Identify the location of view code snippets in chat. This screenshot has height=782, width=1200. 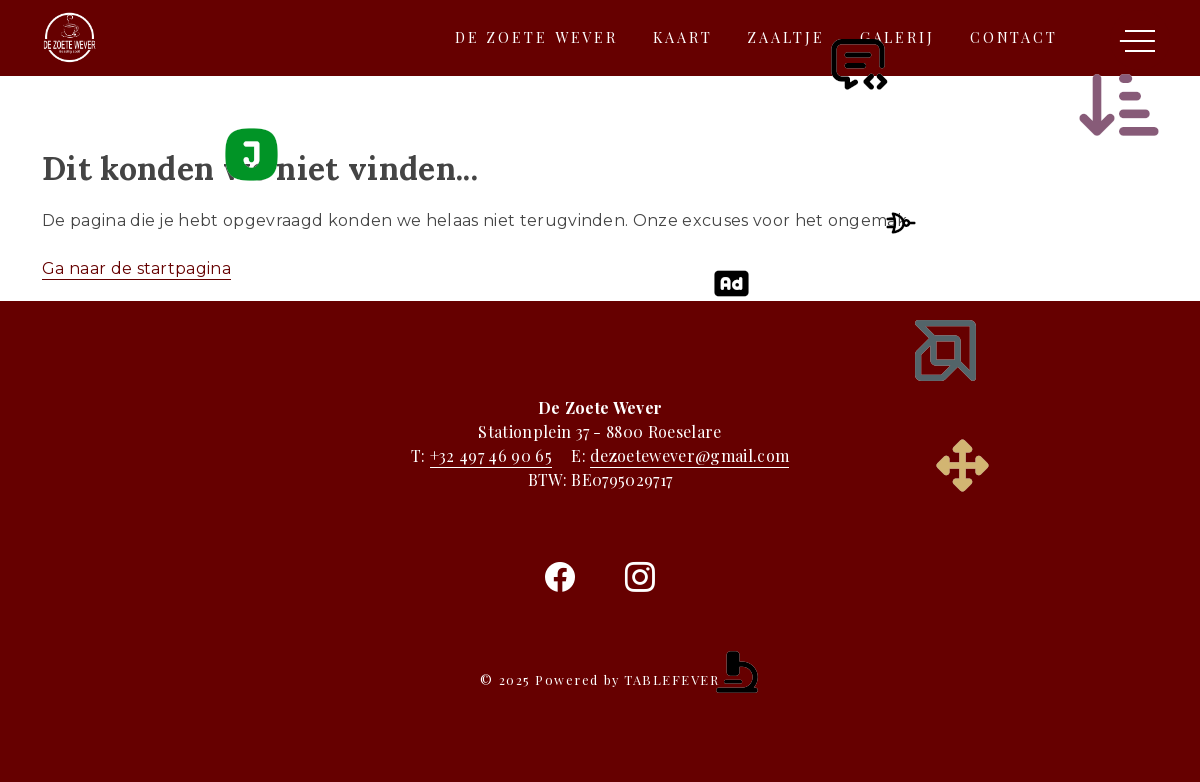
(858, 63).